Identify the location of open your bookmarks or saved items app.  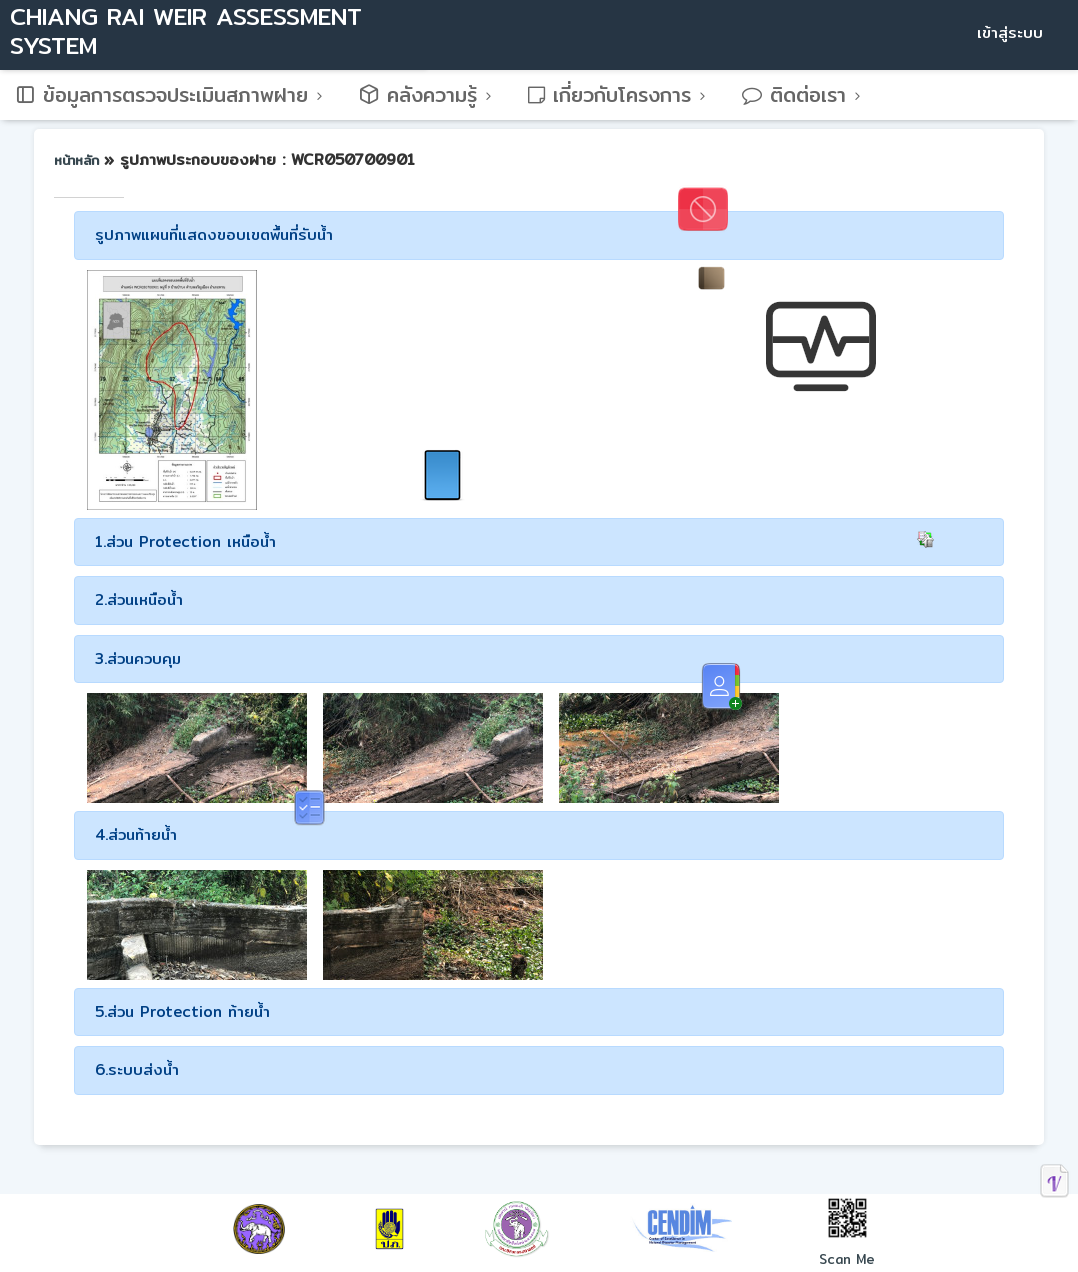
(309, 807).